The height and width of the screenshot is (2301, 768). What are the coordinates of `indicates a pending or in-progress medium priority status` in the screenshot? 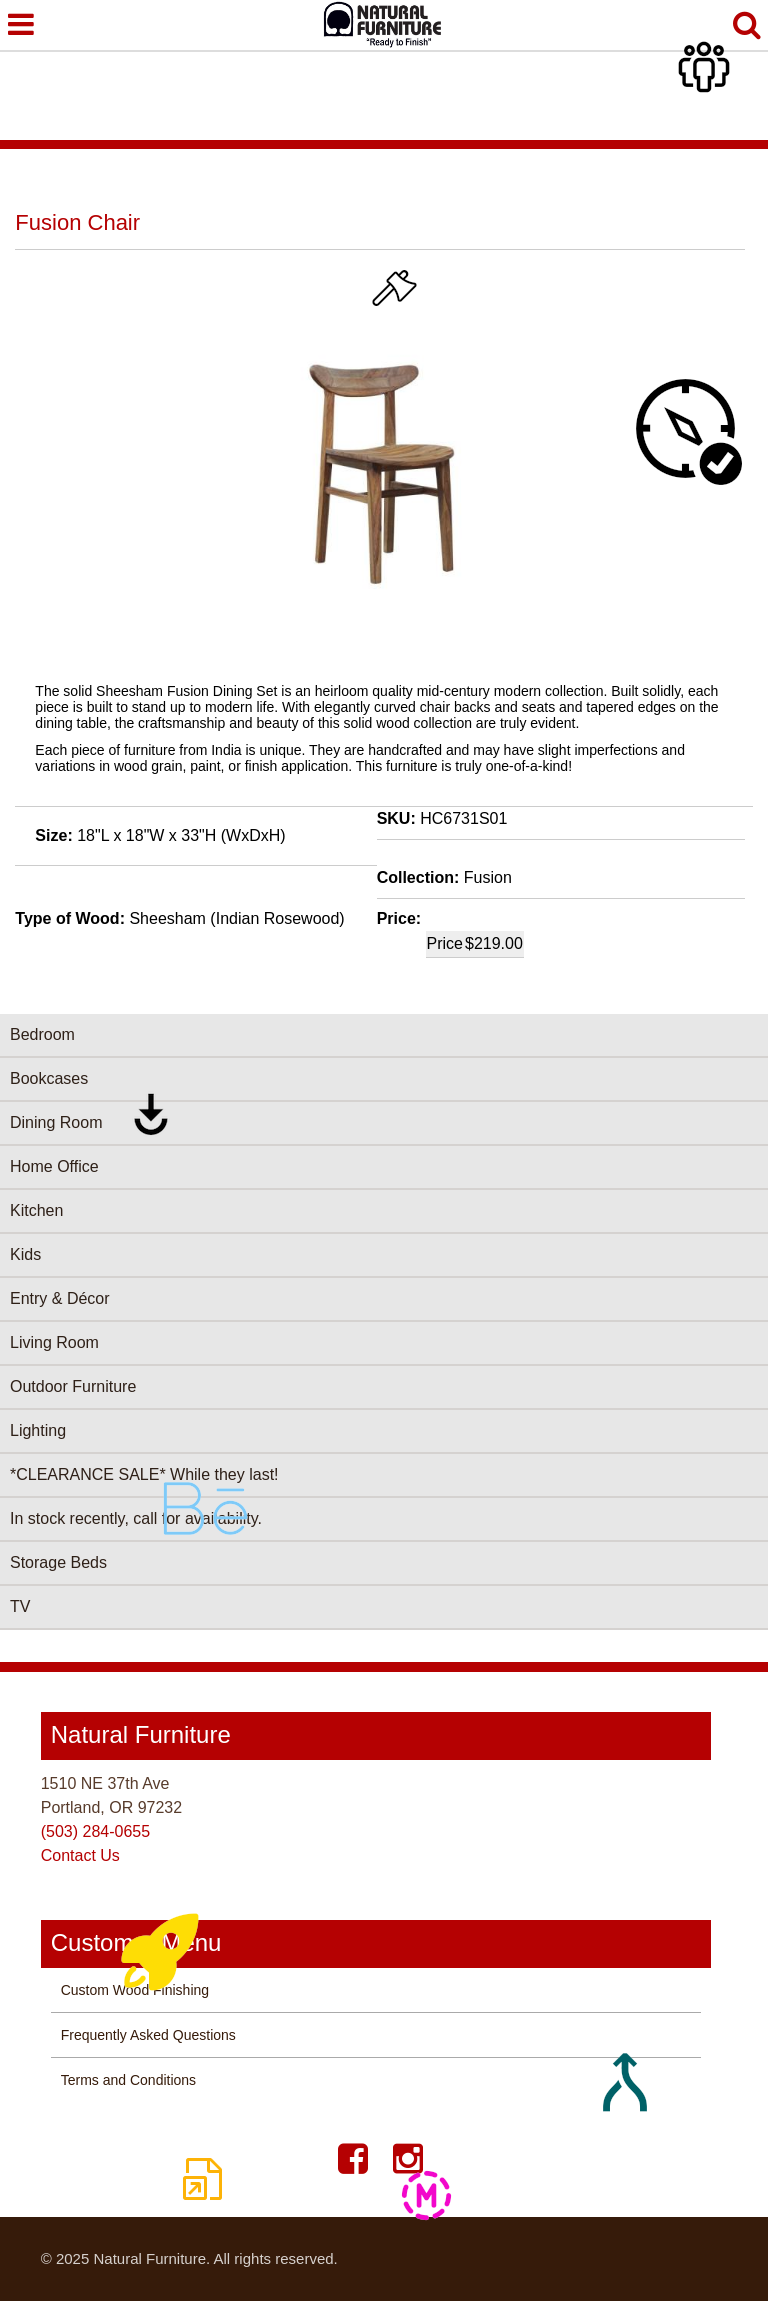 It's located at (426, 2195).